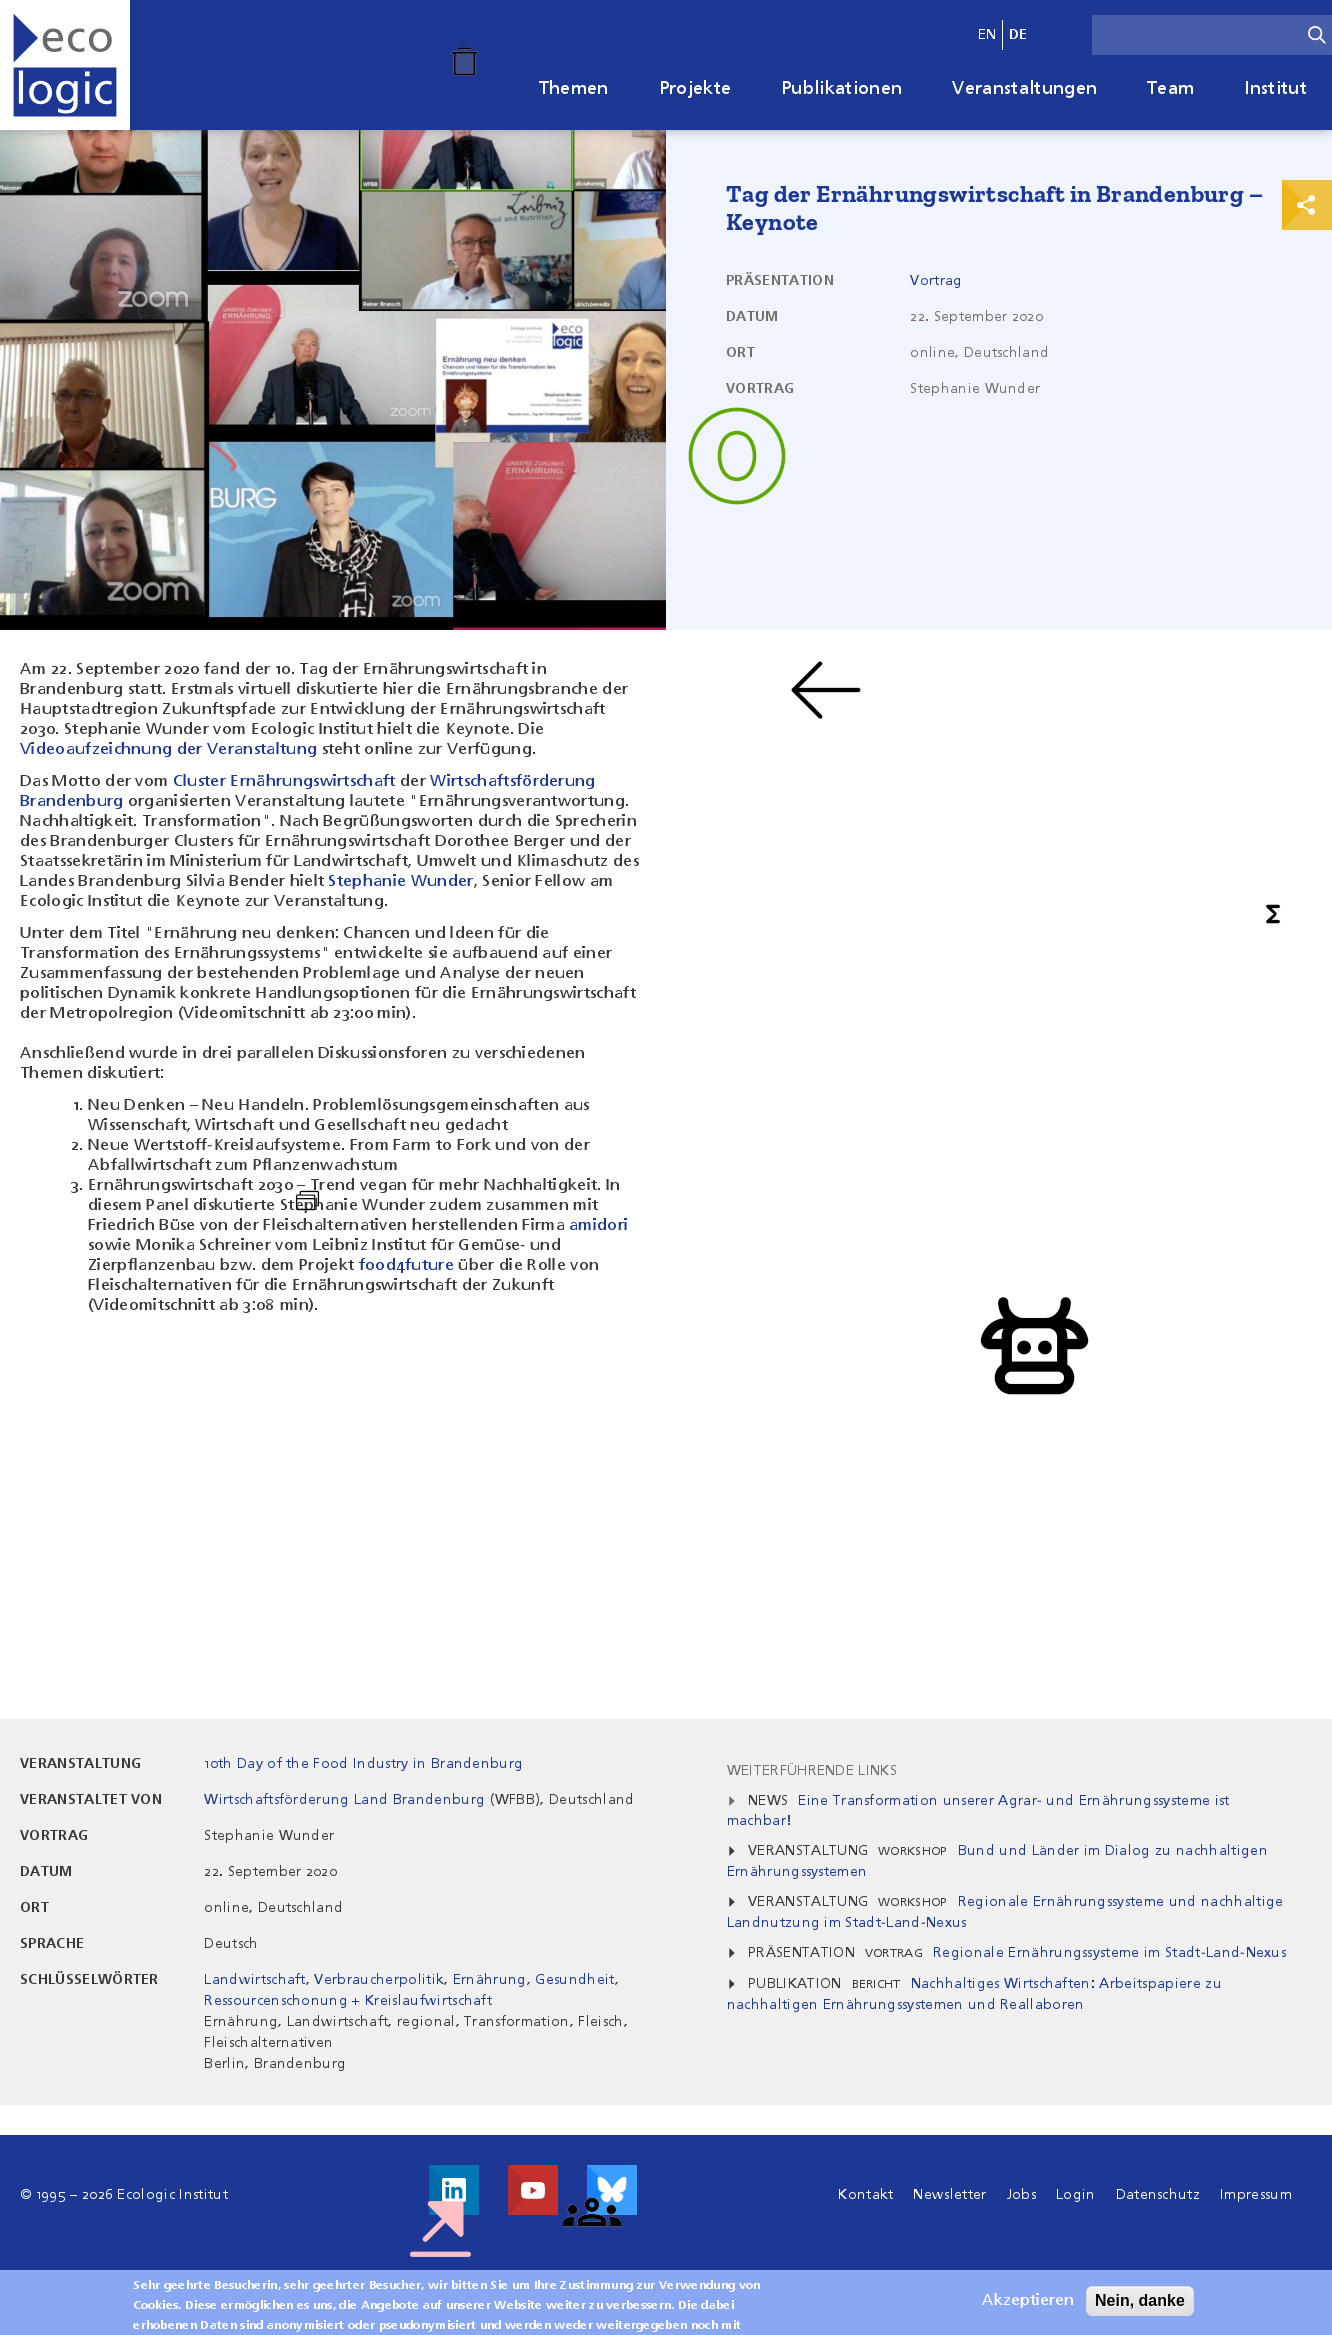 The width and height of the screenshot is (1332, 2335). What do you see at coordinates (1034, 1347) in the screenshot?
I see `access farm or agriculture features` at bounding box center [1034, 1347].